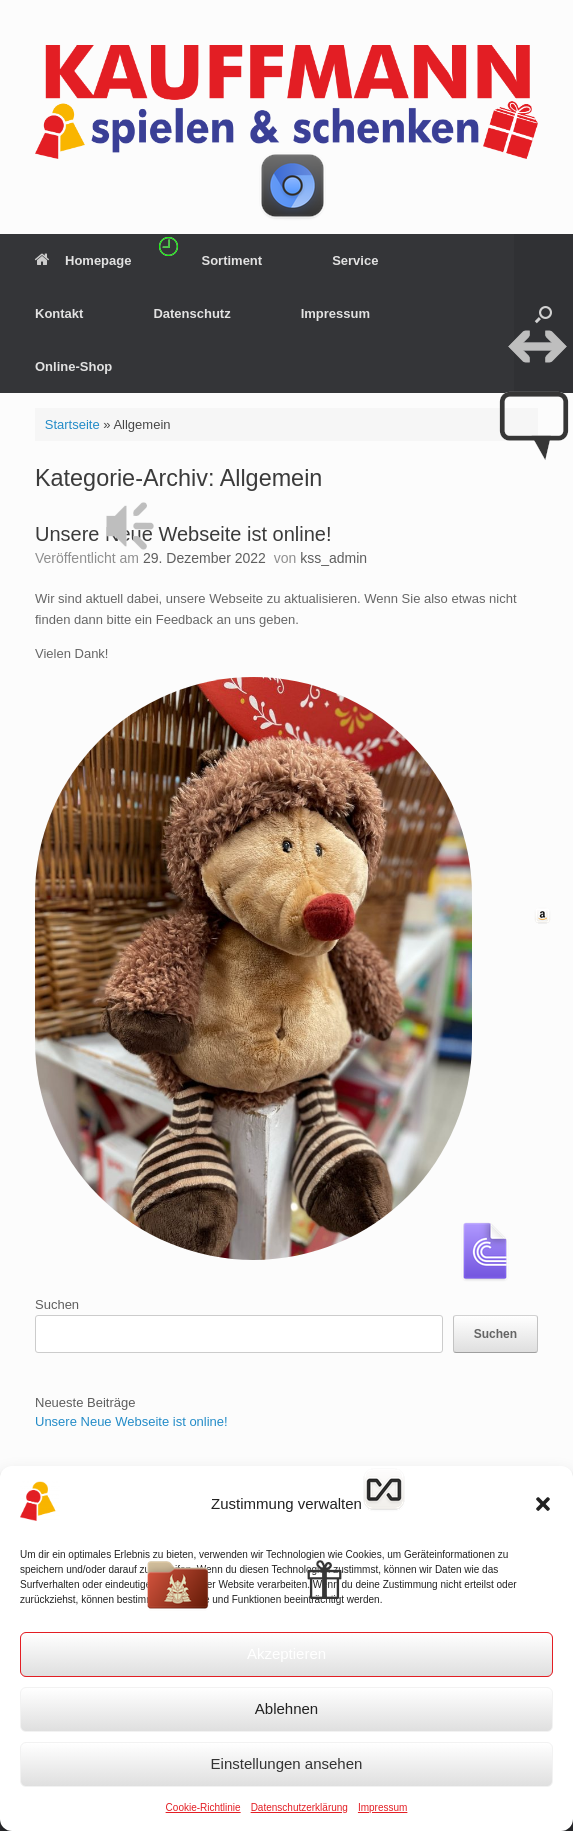 This screenshot has width=573, height=1831. What do you see at coordinates (537, 346) in the screenshot?
I see `flip object horizontally` at bounding box center [537, 346].